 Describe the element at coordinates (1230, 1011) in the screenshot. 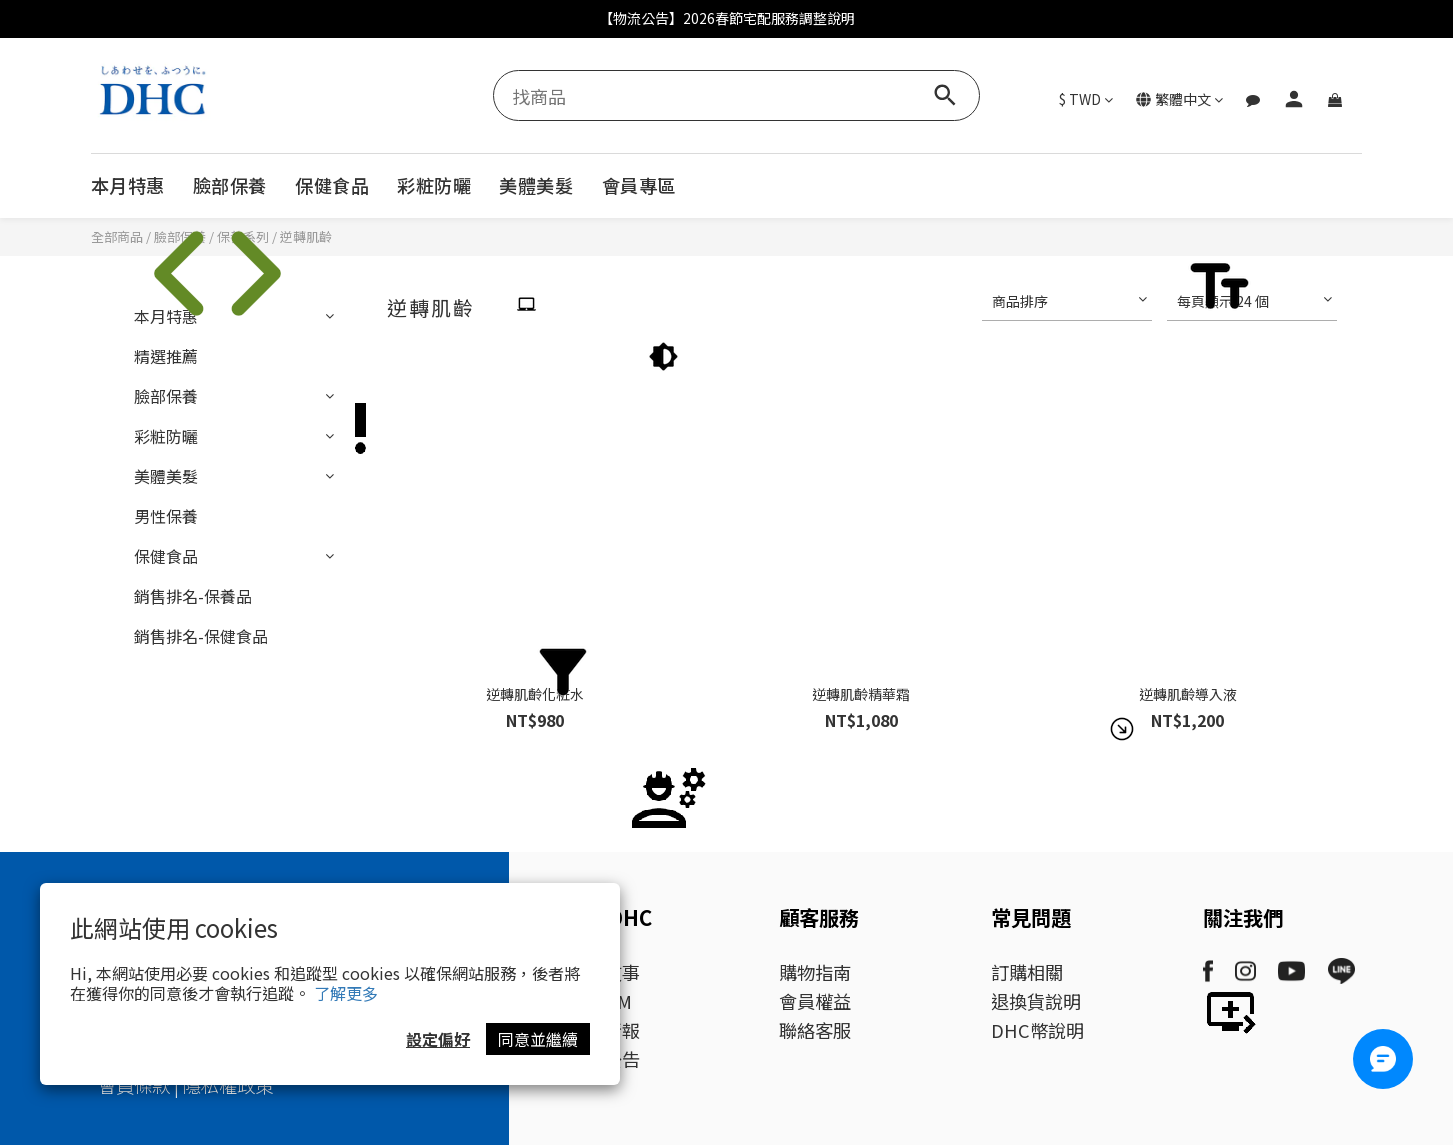

I see `add to play next in queue` at that location.